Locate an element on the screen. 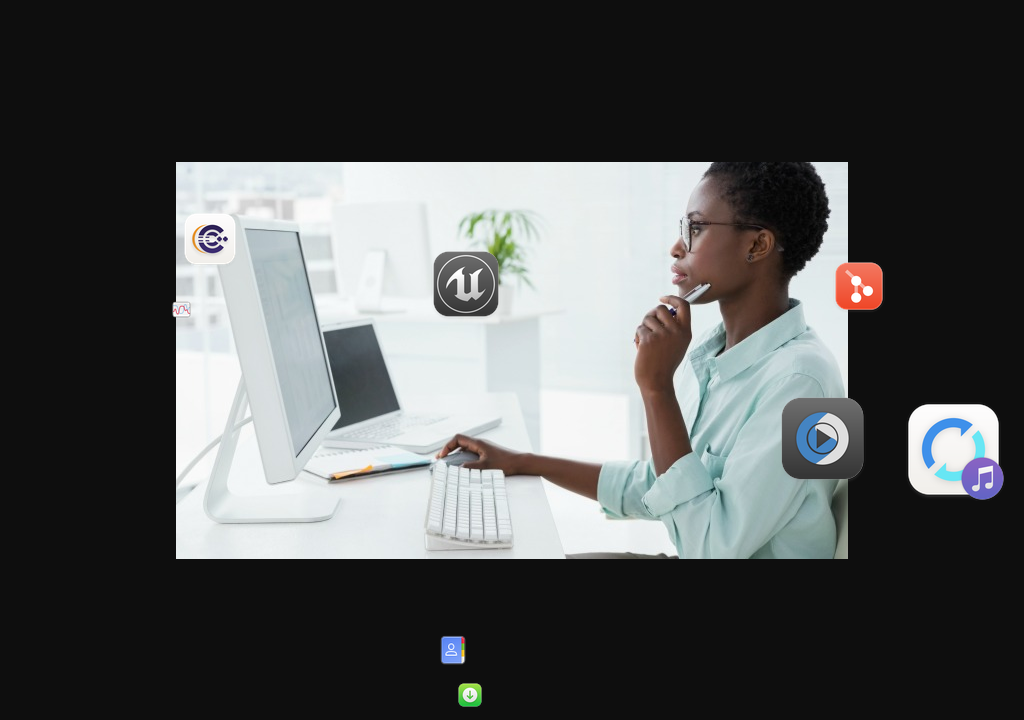  open openshot video editor is located at coordinates (822, 438).